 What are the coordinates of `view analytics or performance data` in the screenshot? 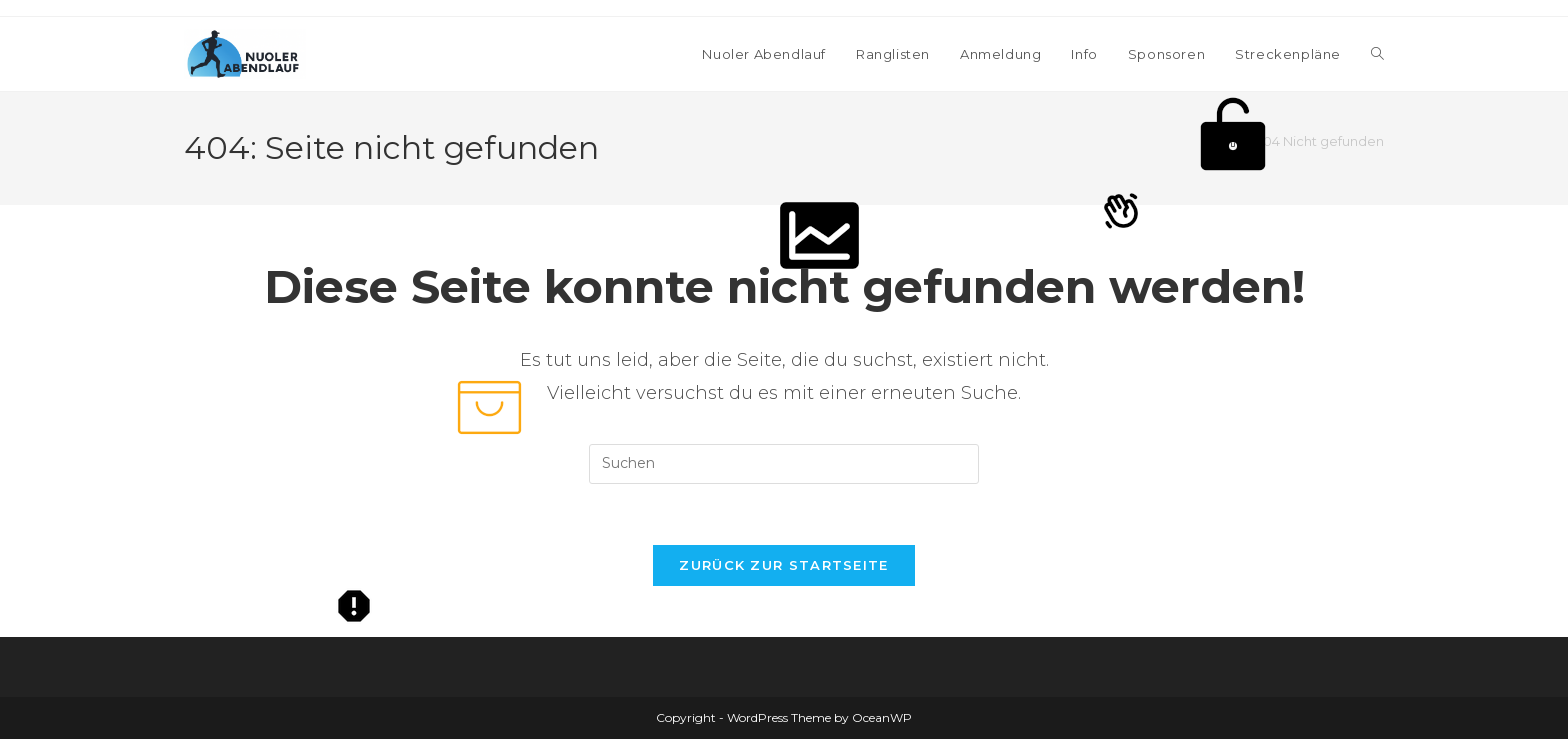 It's located at (819, 235).